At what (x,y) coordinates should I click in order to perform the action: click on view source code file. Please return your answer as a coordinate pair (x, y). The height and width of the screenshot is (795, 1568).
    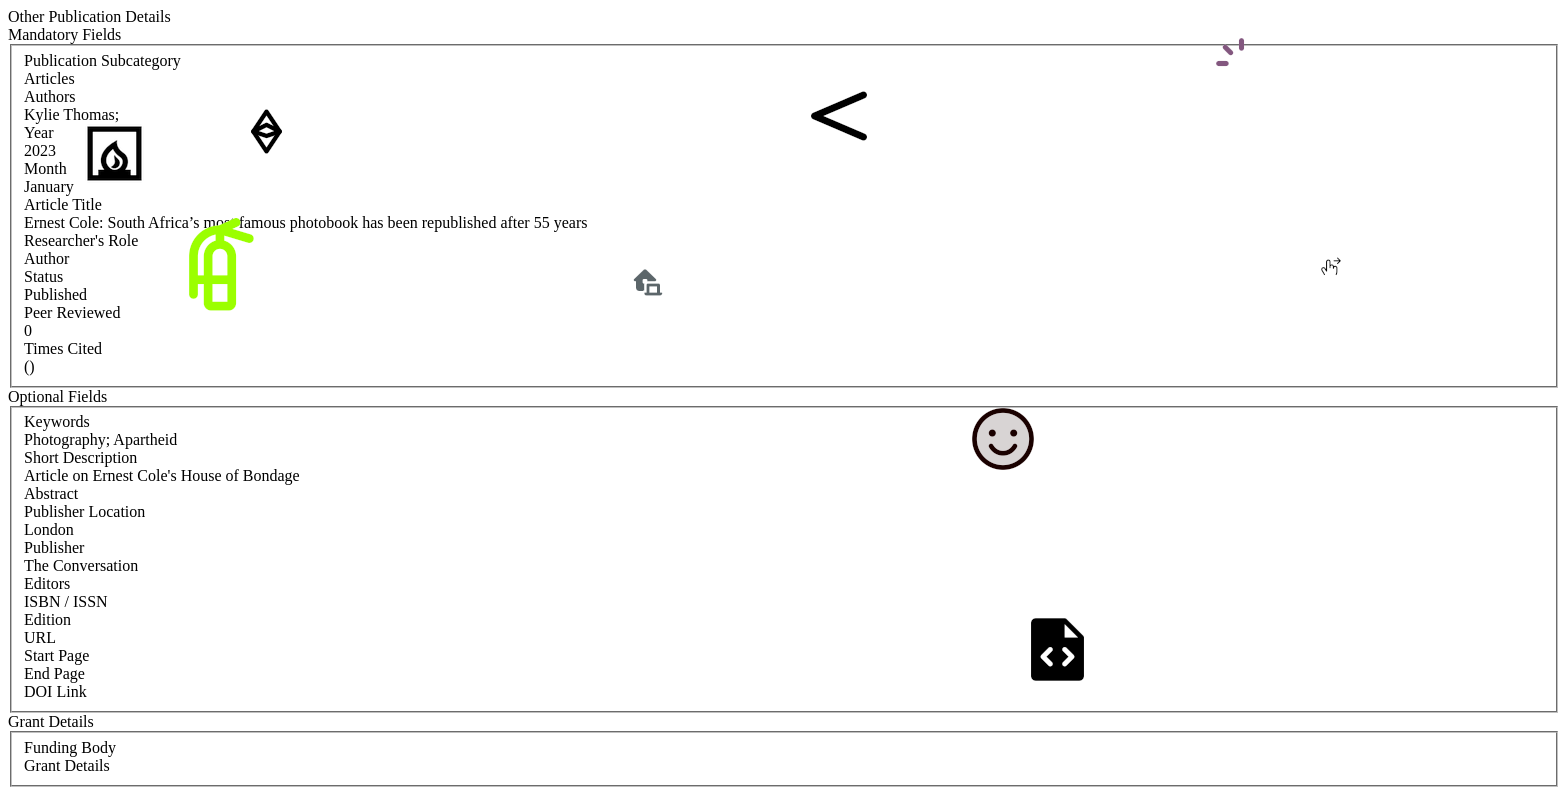
    Looking at the image, I should click on (1057, 649).